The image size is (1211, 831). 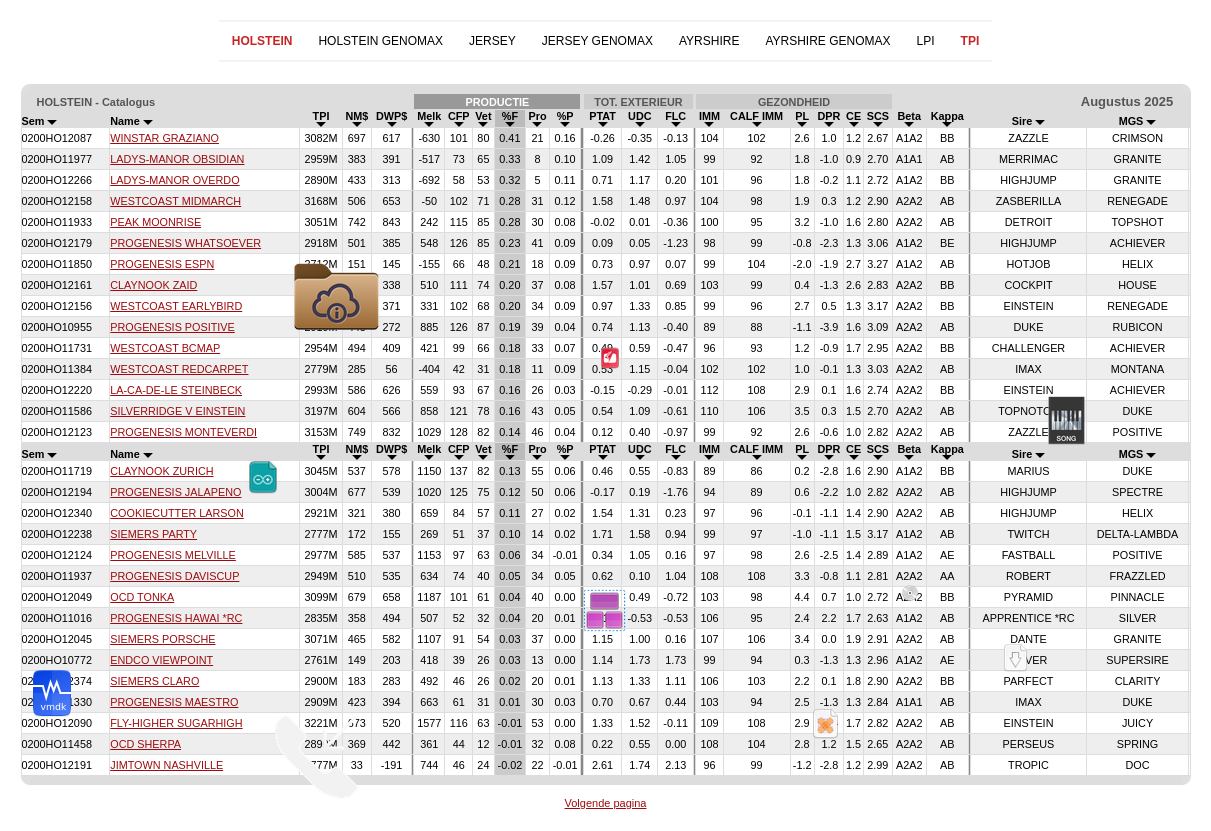 What do you see at coordinates (263, 477) in the screenshot?
I see `an arduino source code file` at bounding box center [263, 477].